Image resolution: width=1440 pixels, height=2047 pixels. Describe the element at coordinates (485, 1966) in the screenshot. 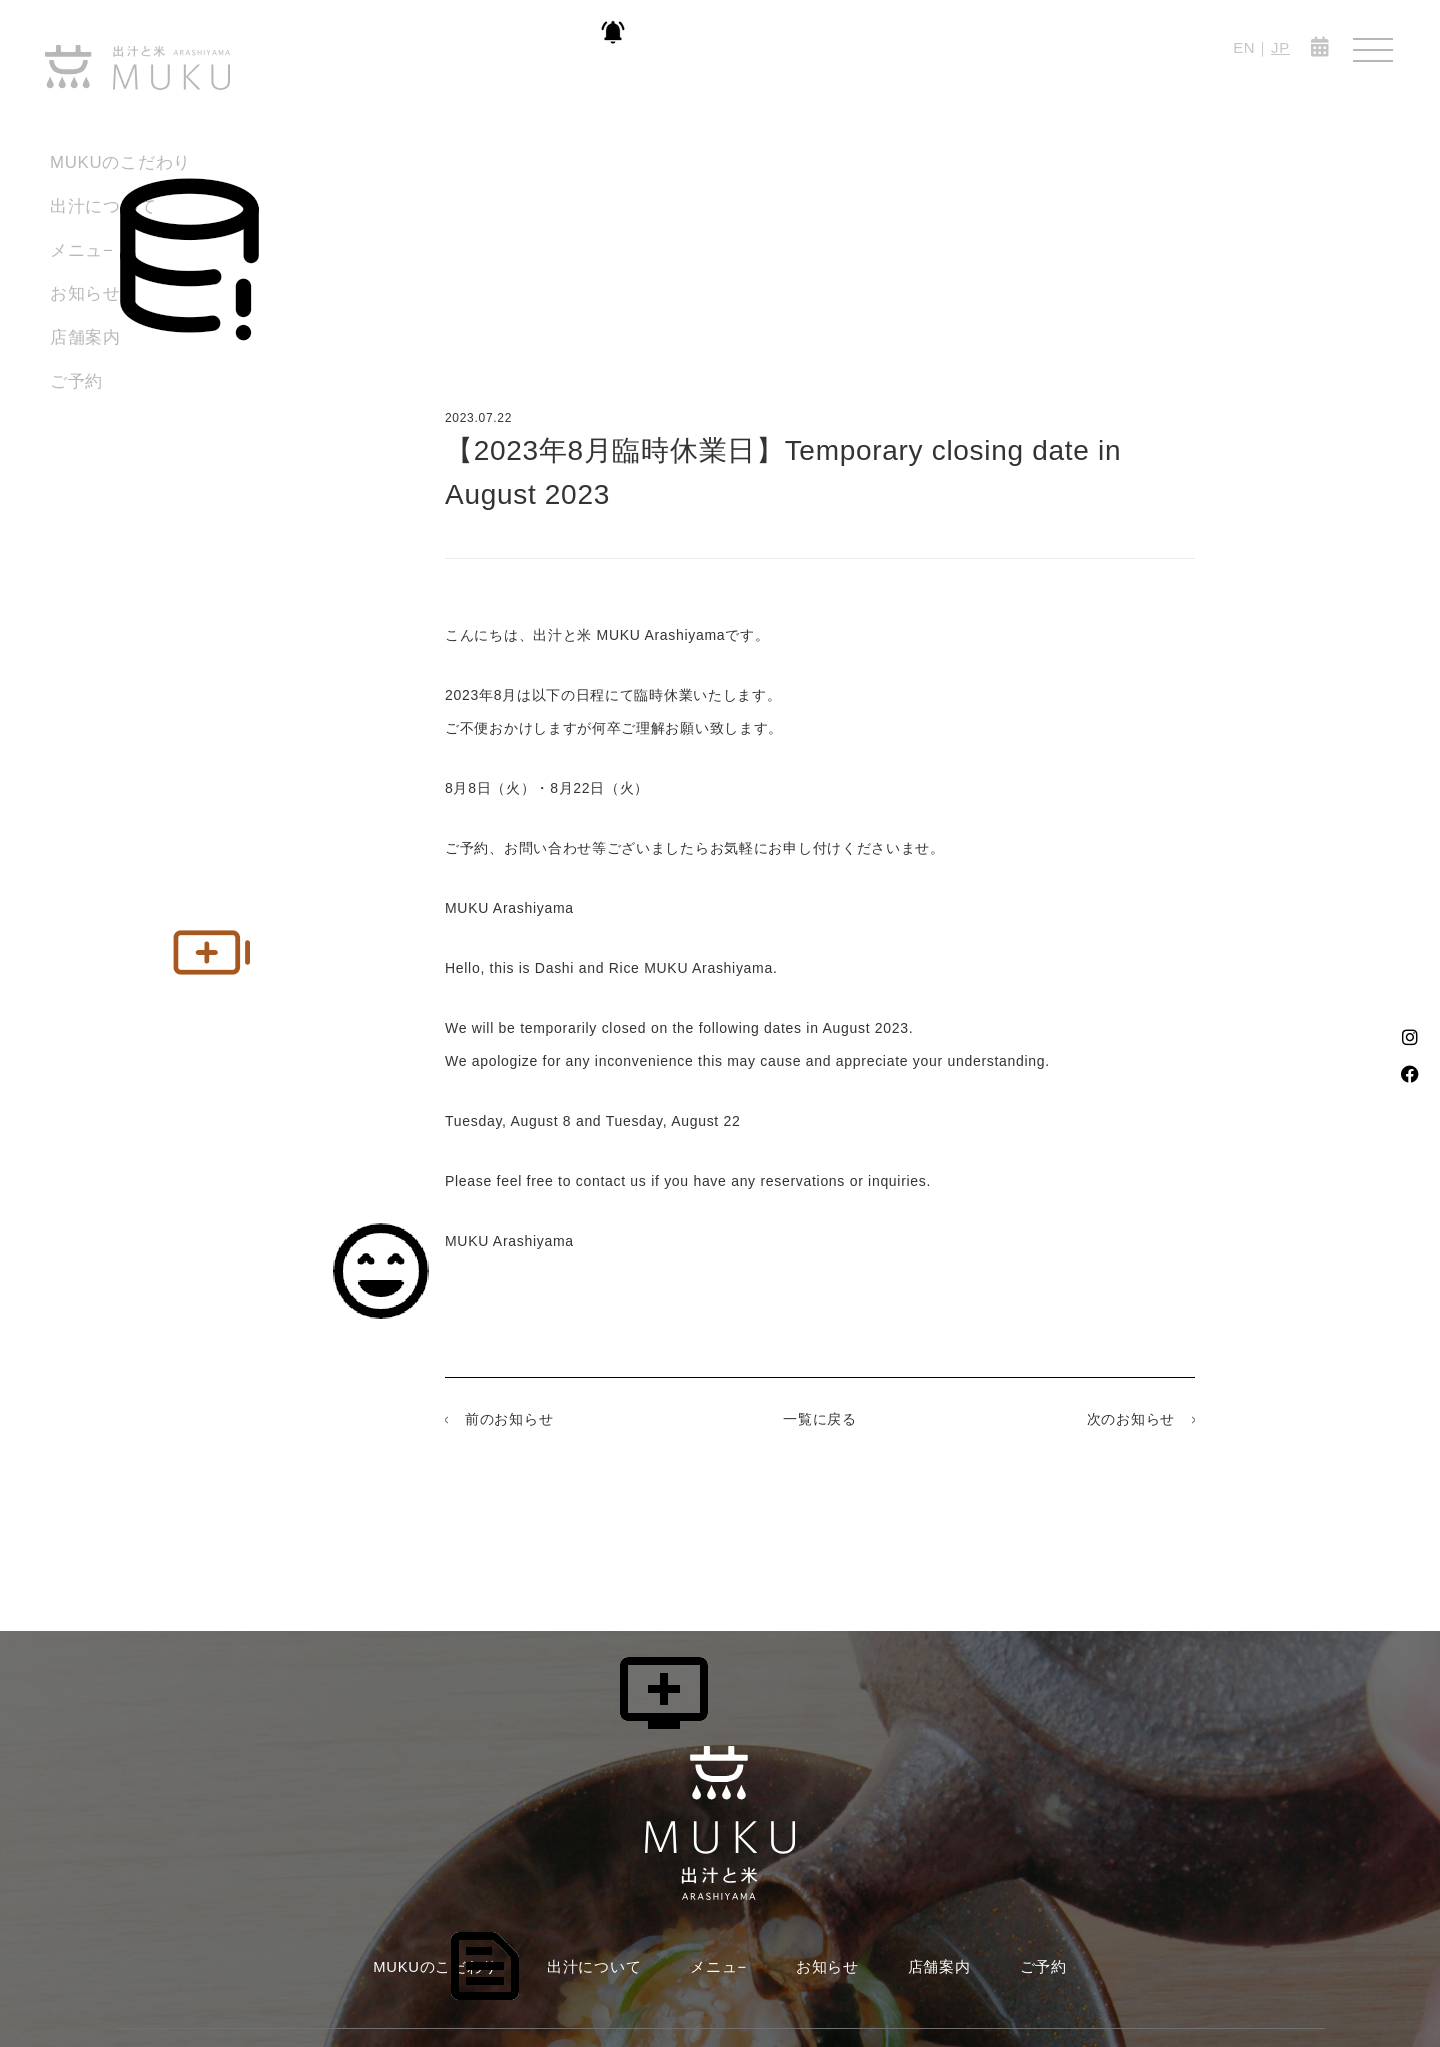

I see `view text document or note` at that location.